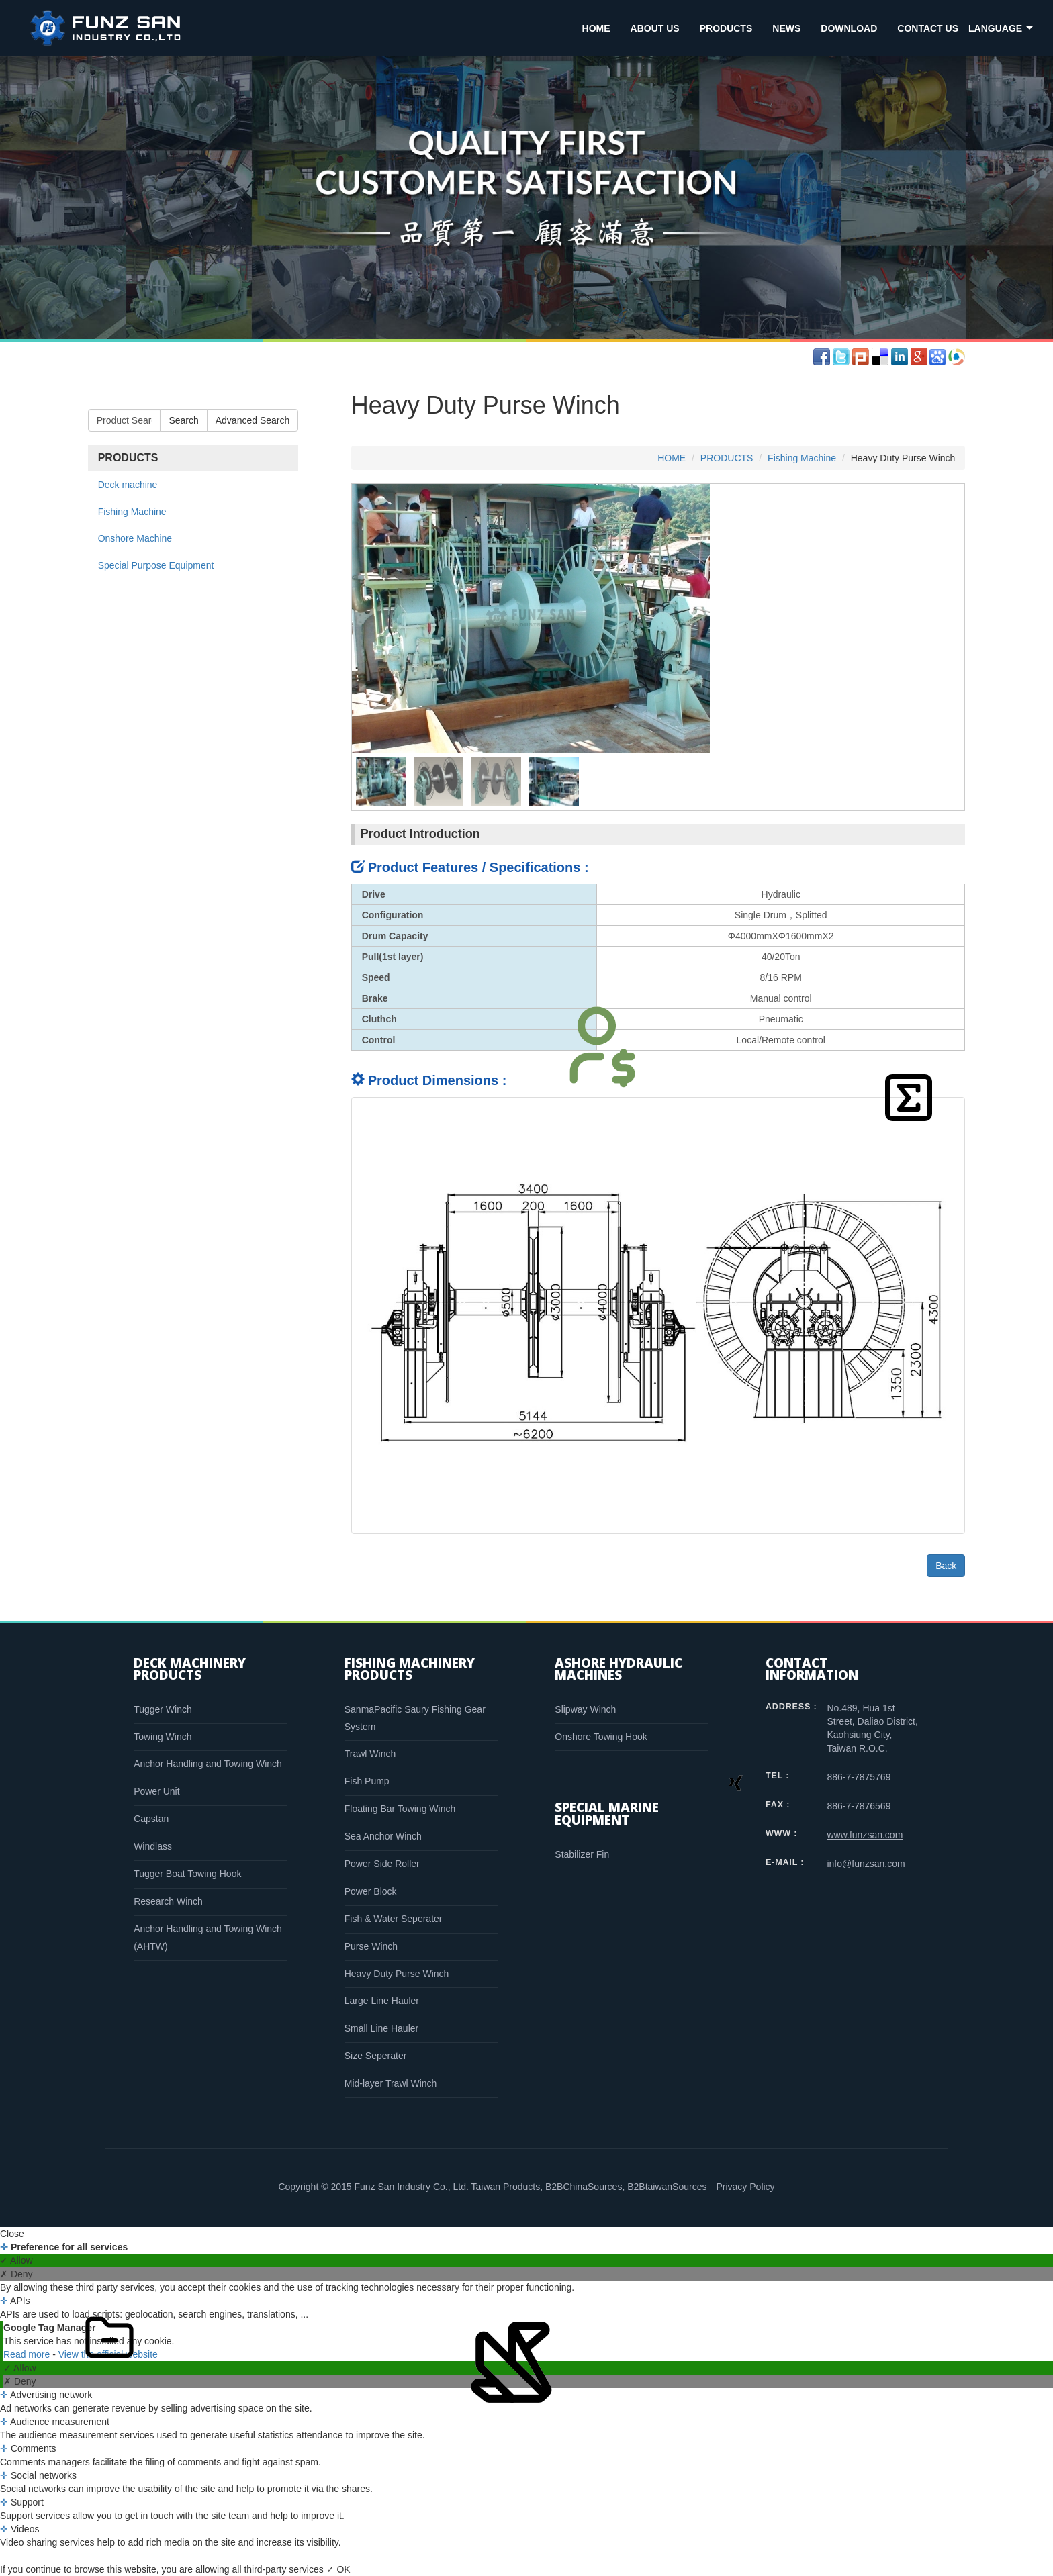 Image resolution: width=1053 pixels, height=2576 pixels. What do you see at coordinates (909, 1098) in the screenshot?
I see `access summation or mathematical functions` at bounding box center [909, 1098].